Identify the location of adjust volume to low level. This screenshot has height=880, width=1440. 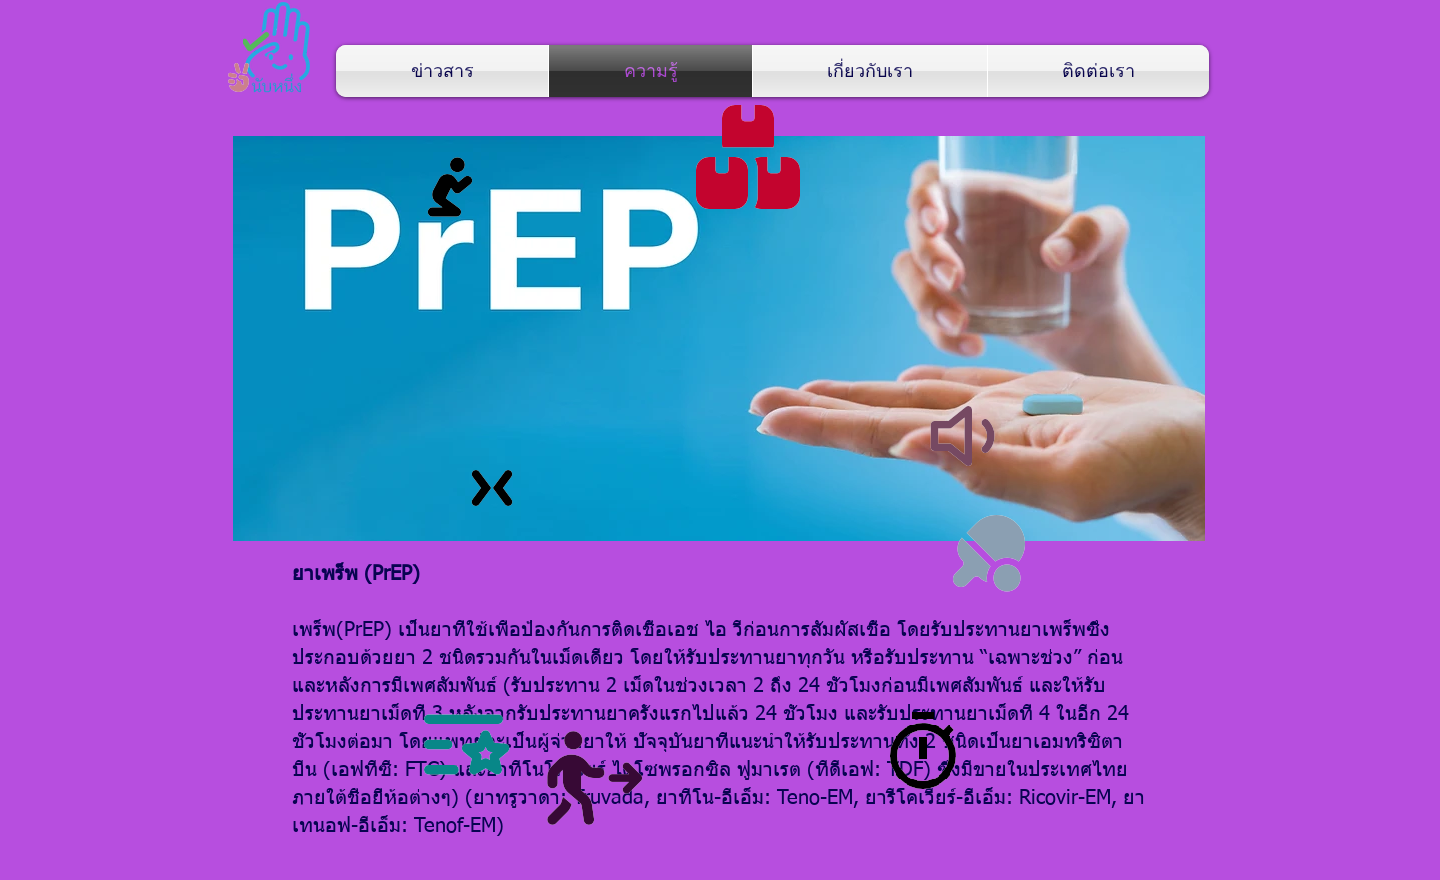
(972, 436).